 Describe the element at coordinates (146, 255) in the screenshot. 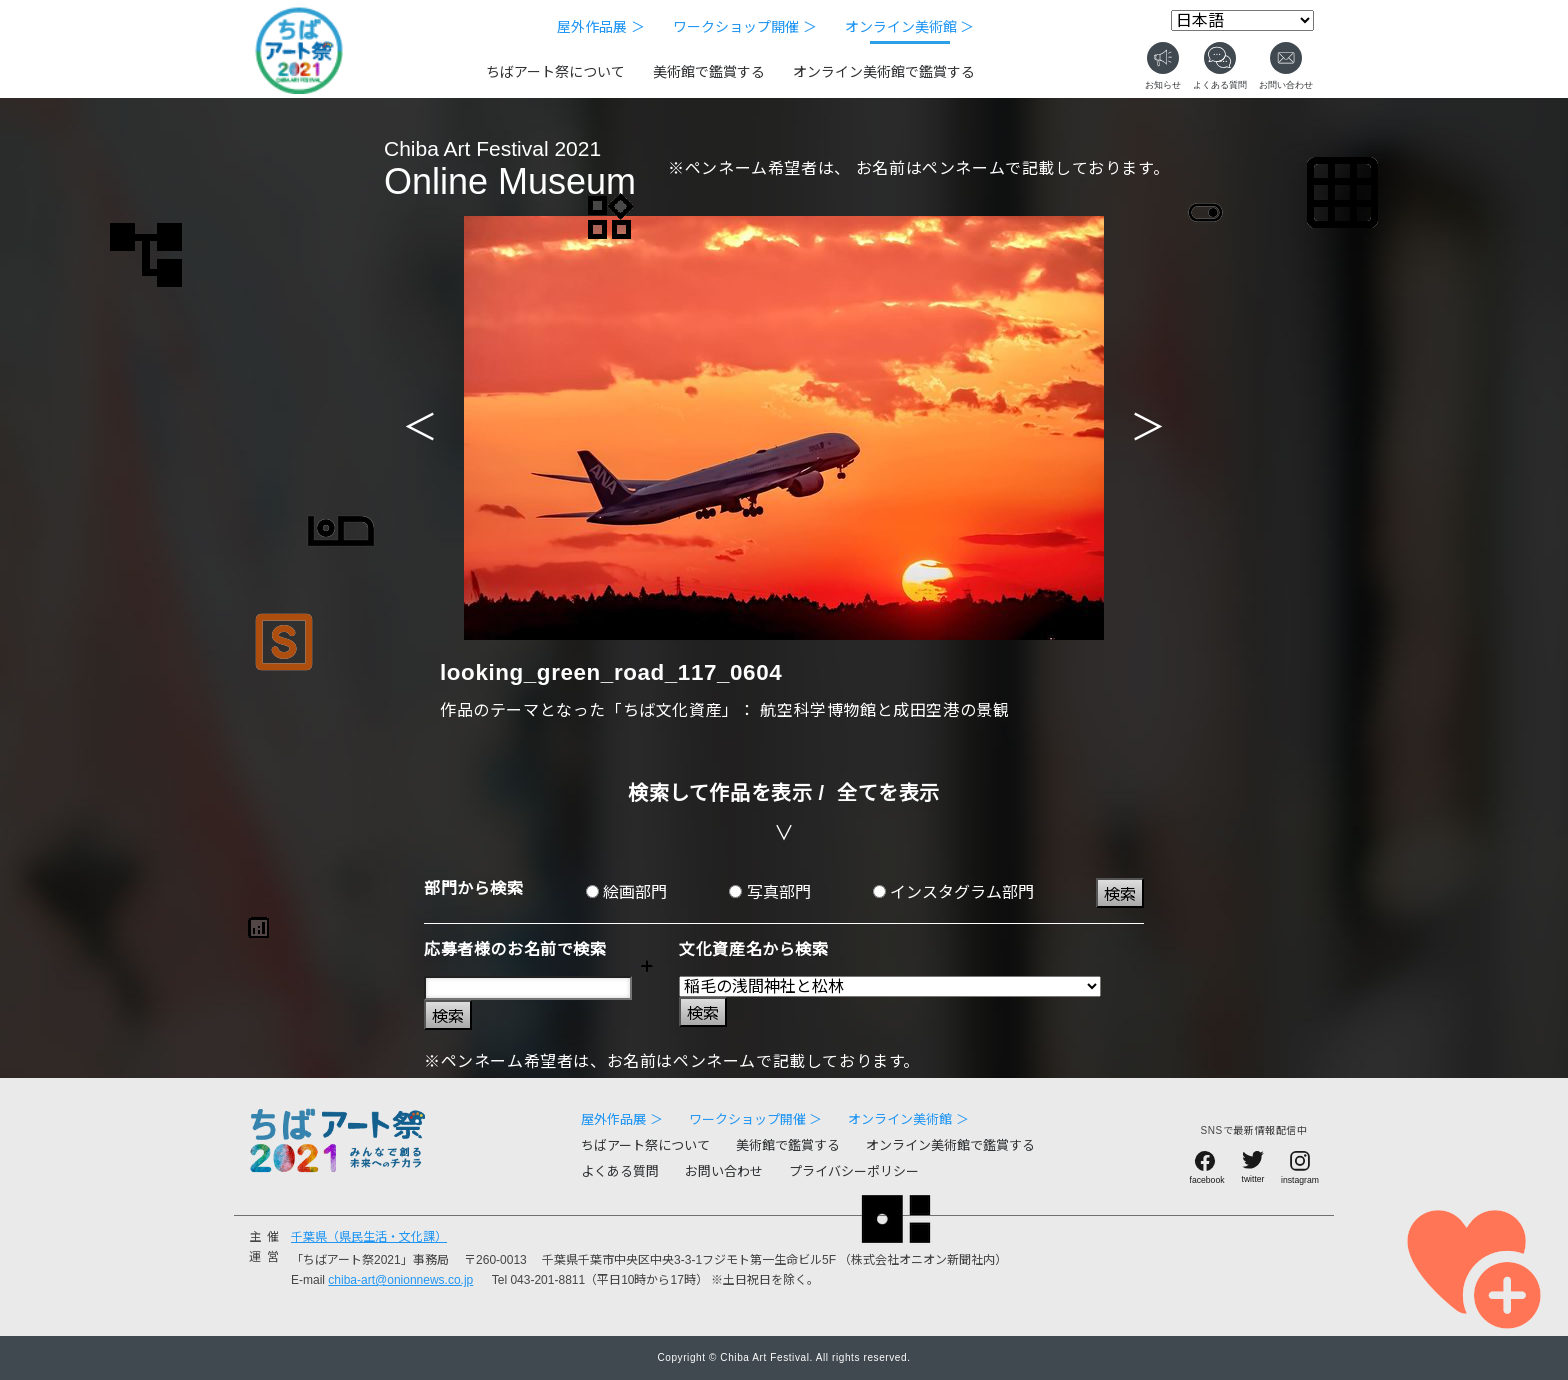

I see `view account hierarchy or organizational structure` at that location.